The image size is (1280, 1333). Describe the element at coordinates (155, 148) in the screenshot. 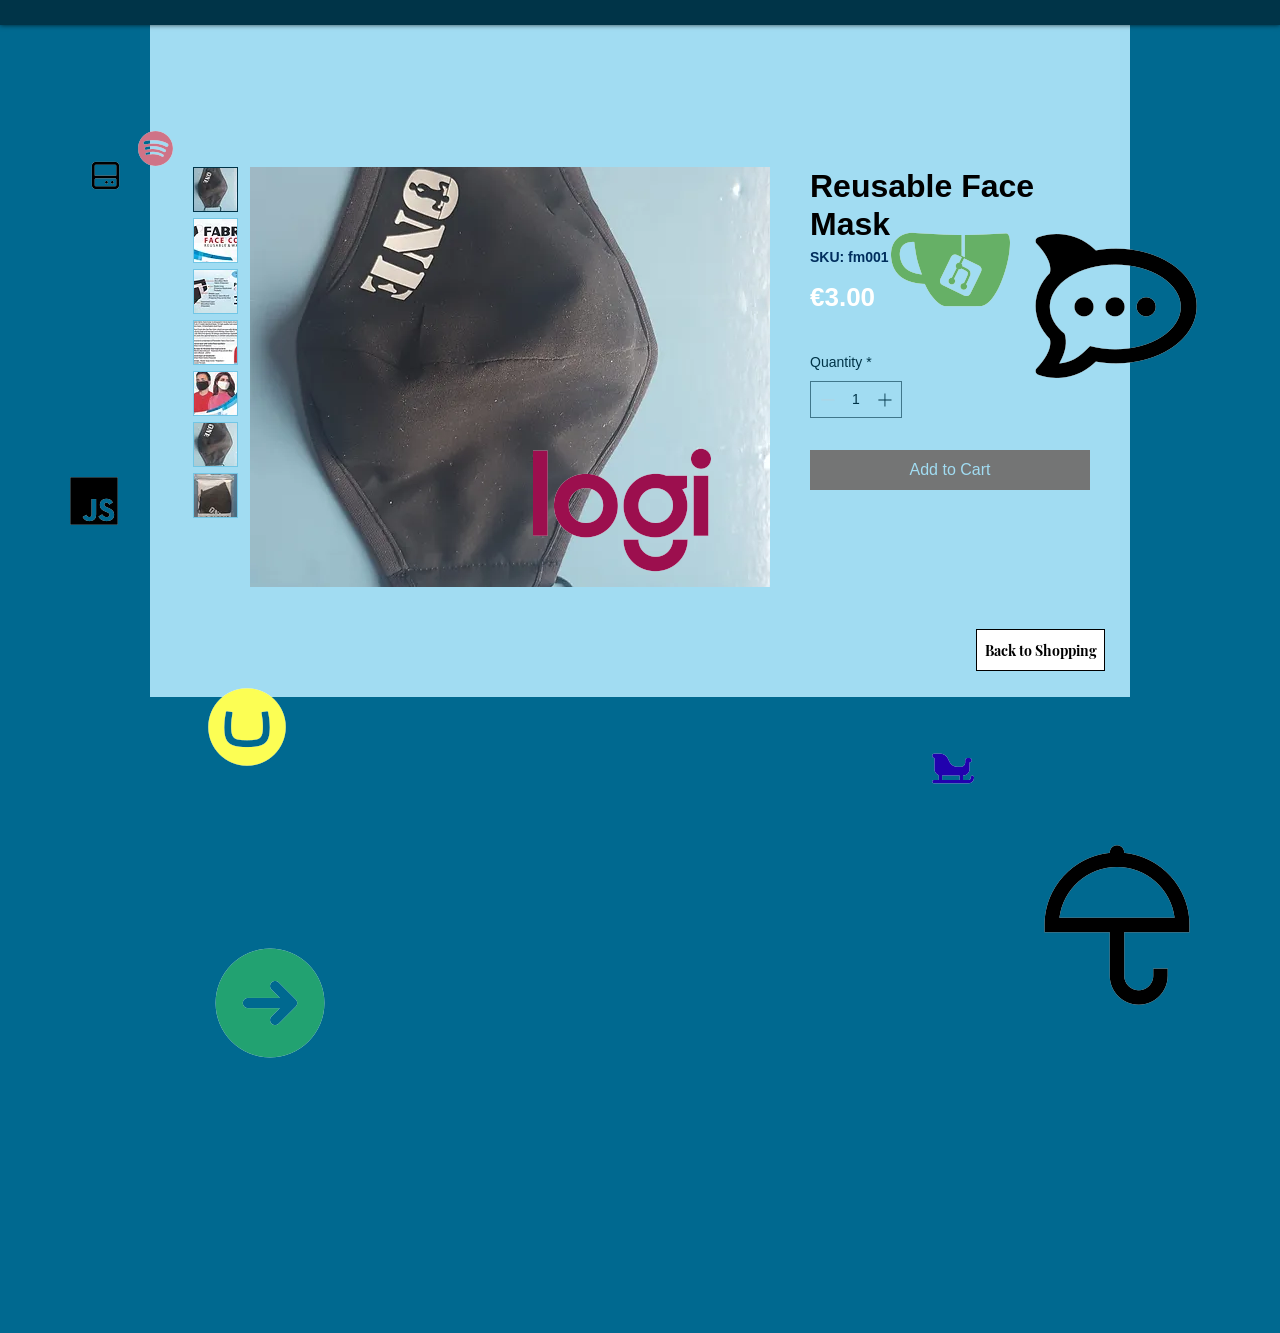

I see `open spotify` at that location.